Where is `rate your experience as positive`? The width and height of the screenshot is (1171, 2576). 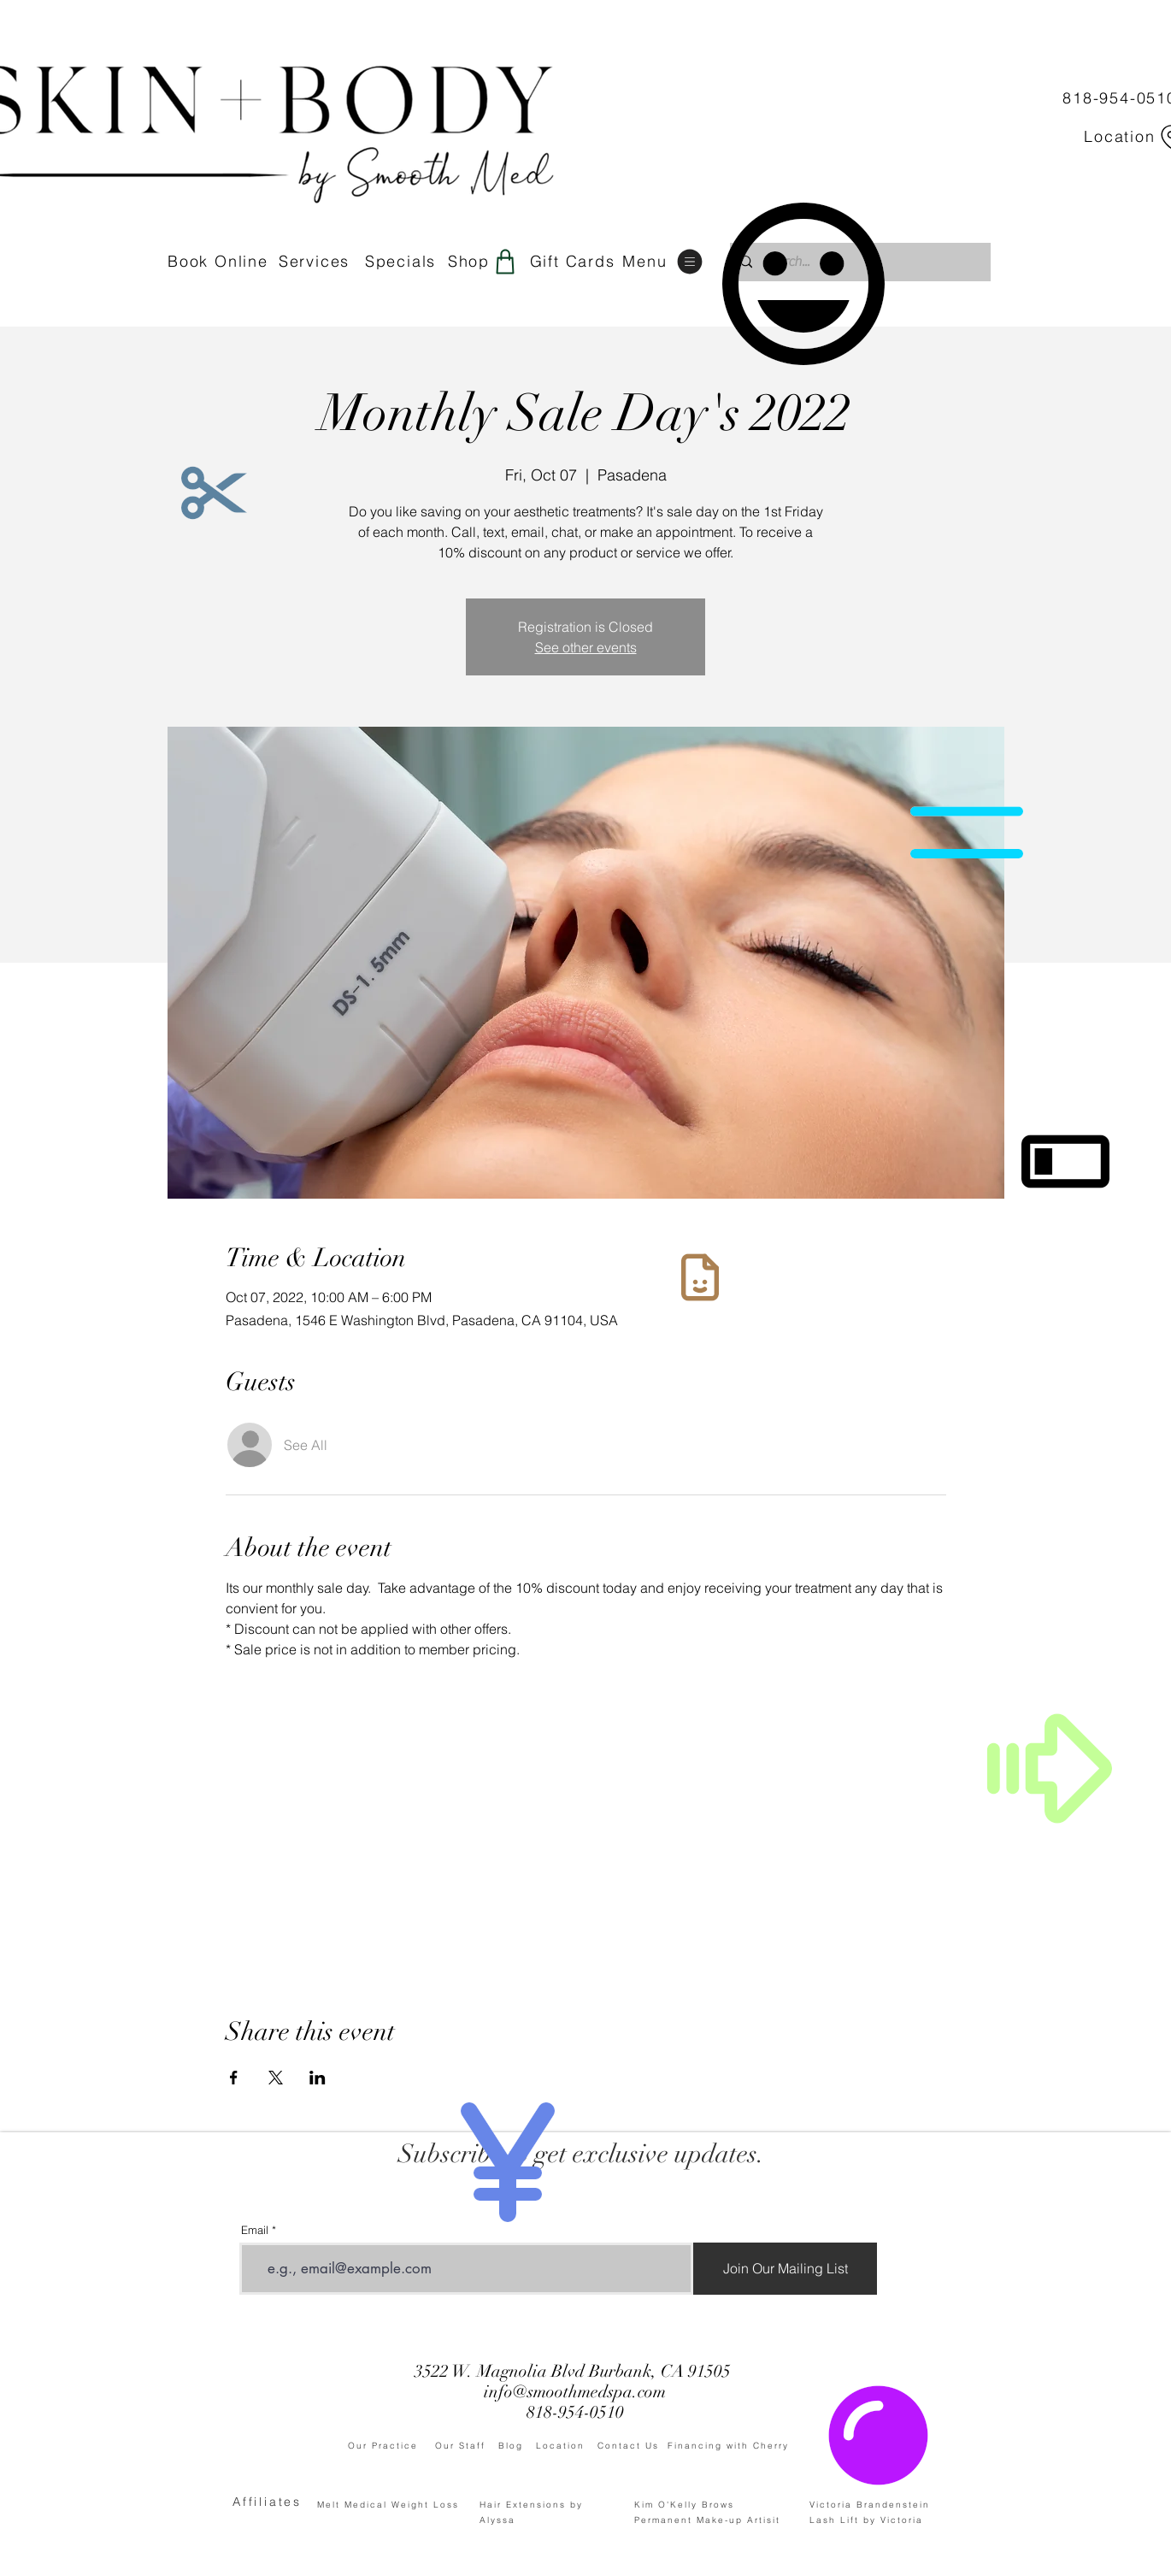 rate your experience as positive is located at coordinates (803, 284).